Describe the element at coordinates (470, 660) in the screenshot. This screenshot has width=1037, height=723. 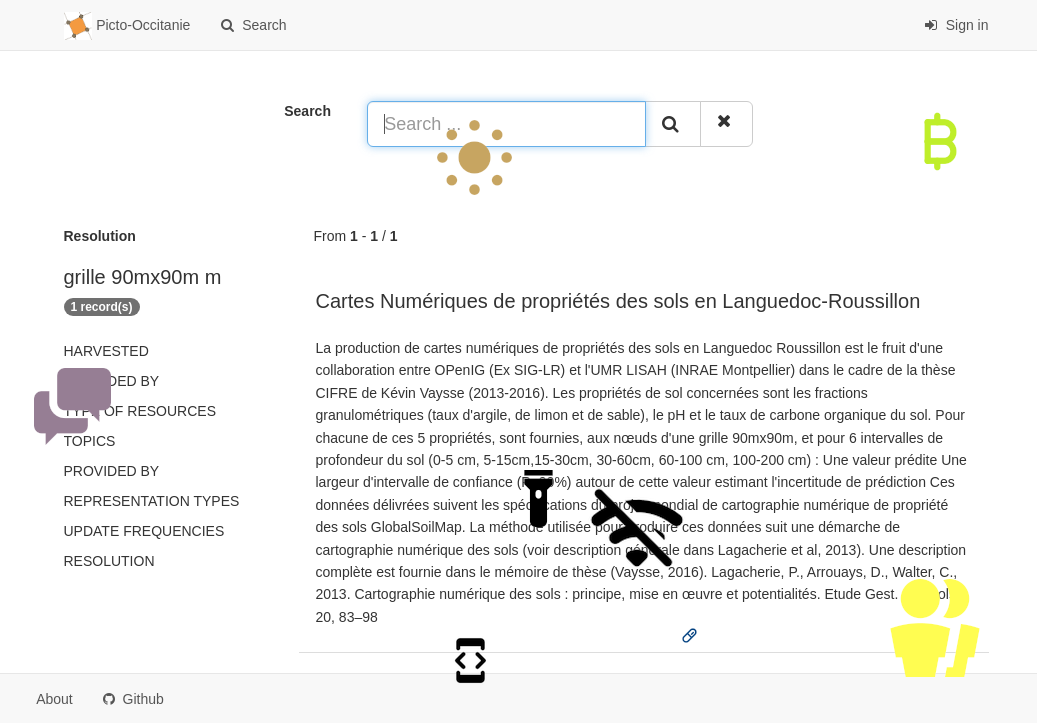
I see `access developer mode settings` at that location.